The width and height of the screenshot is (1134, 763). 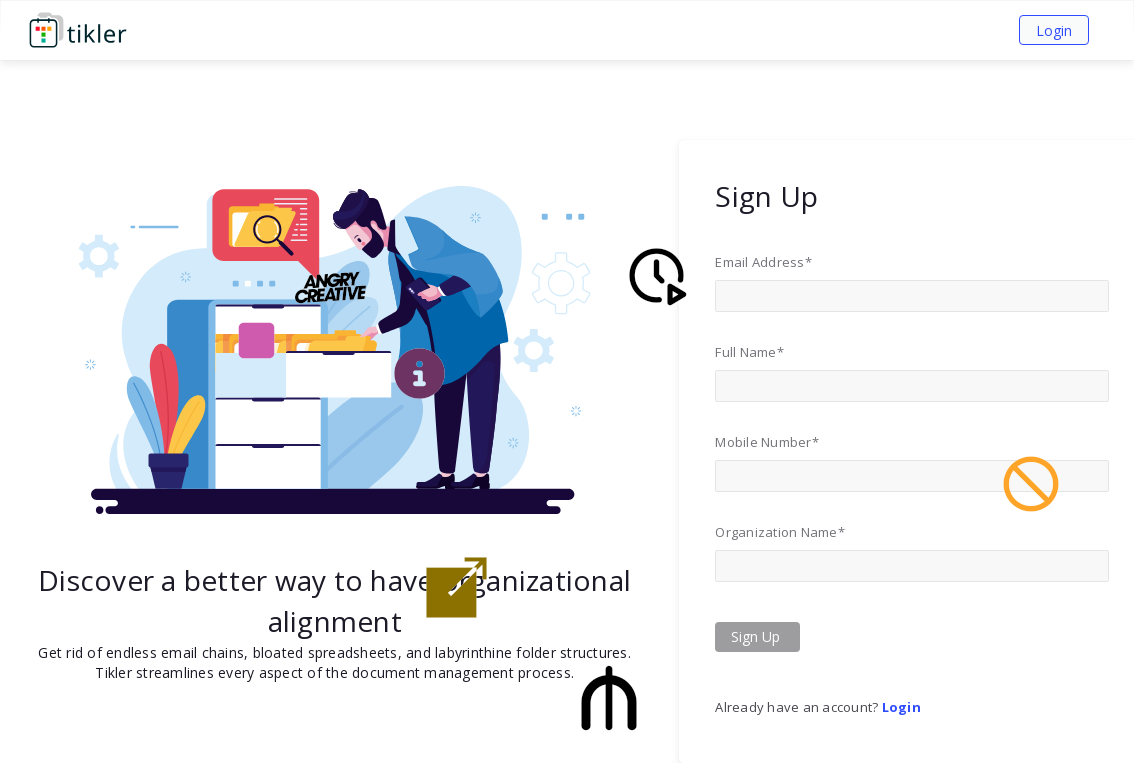 I want to click on indicates azerbaijani manat currency, so click(x=609, y=698).